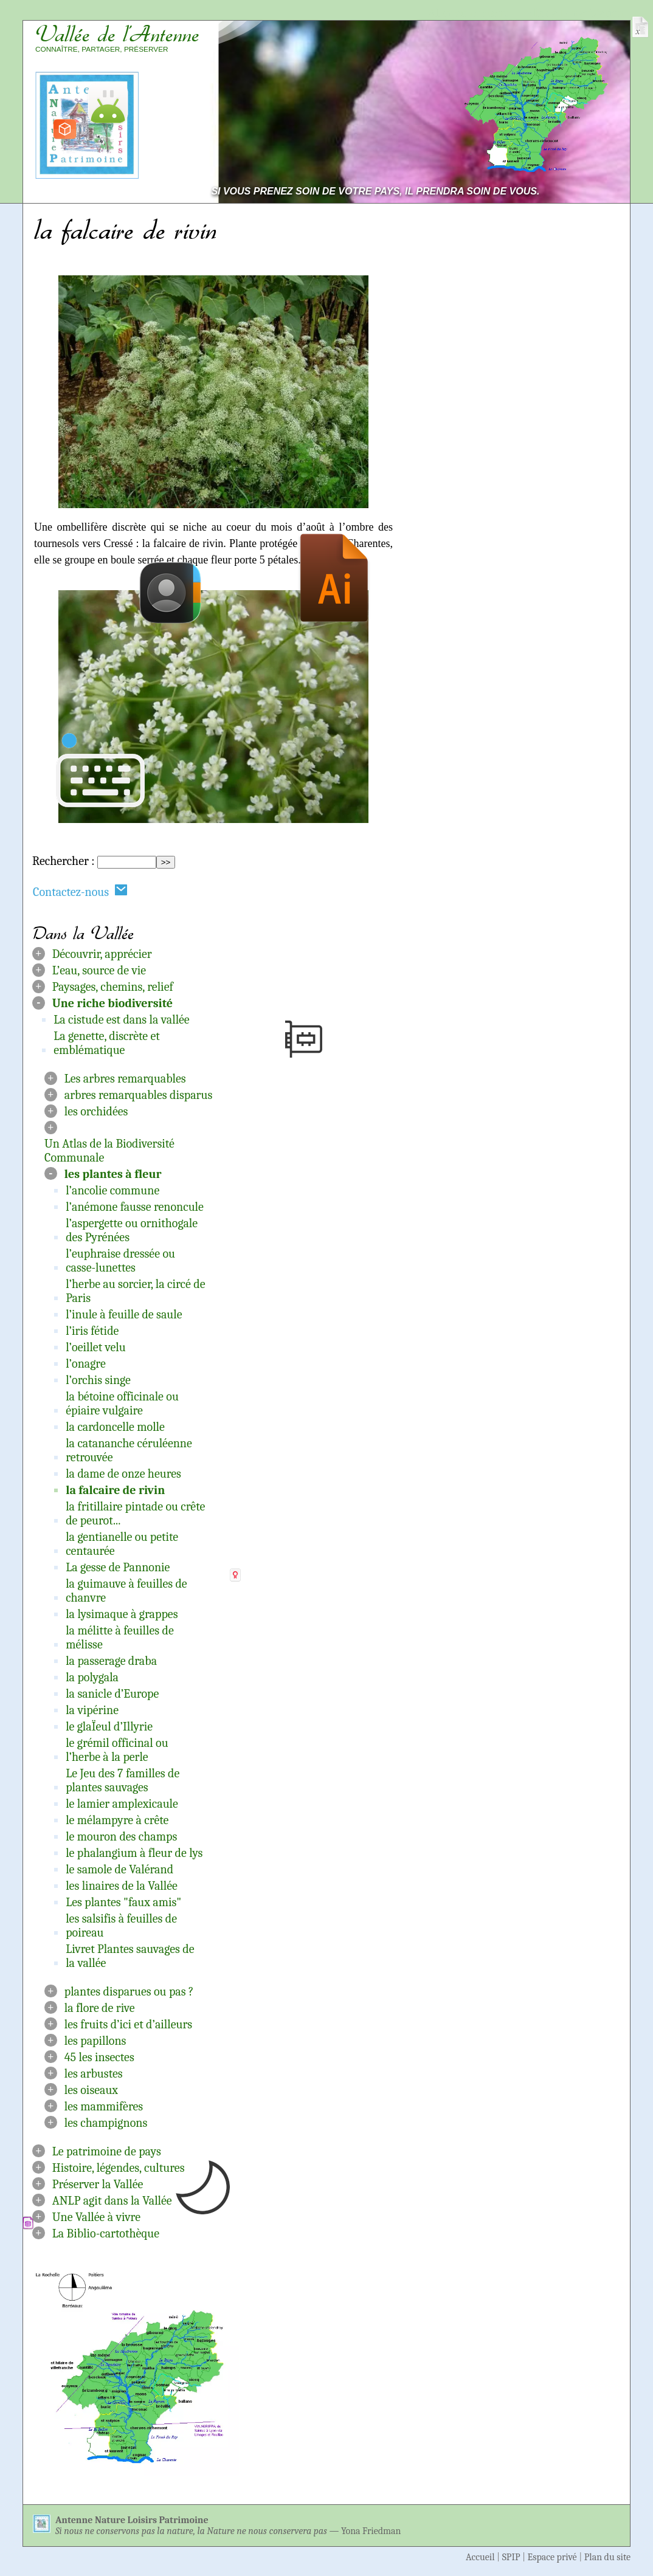 The width and height of the screenshot is (653, 2576). Describe the element at coordinates (202, 2187) in the screenshot. I see `indicates half-width input mode is active in fcitx` at that location.